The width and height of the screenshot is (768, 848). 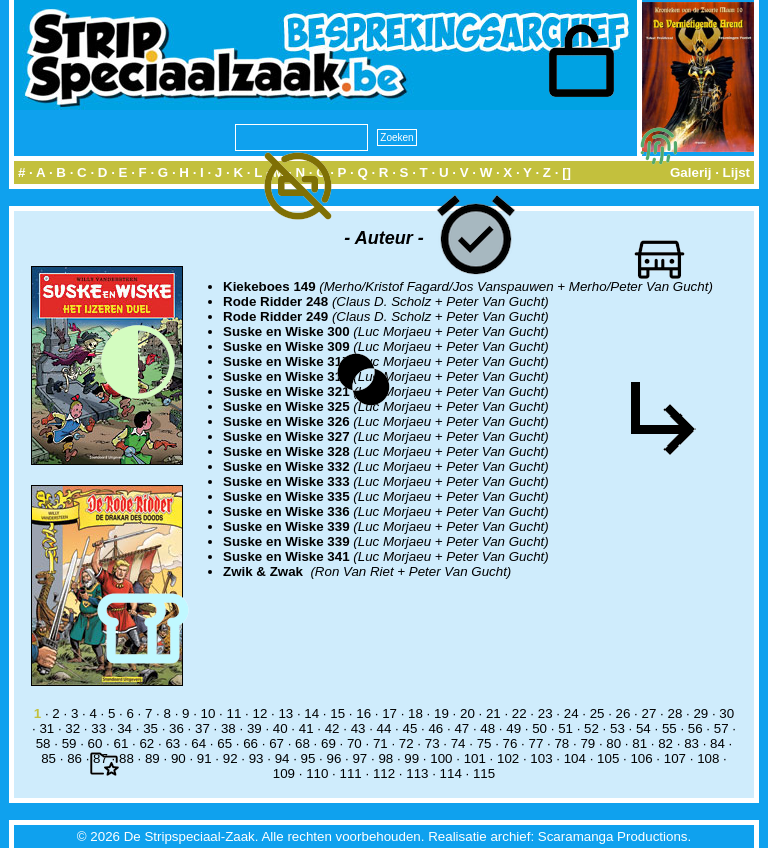 I want to click on exclude overlapping selection areas, so click(x=363, y=379).